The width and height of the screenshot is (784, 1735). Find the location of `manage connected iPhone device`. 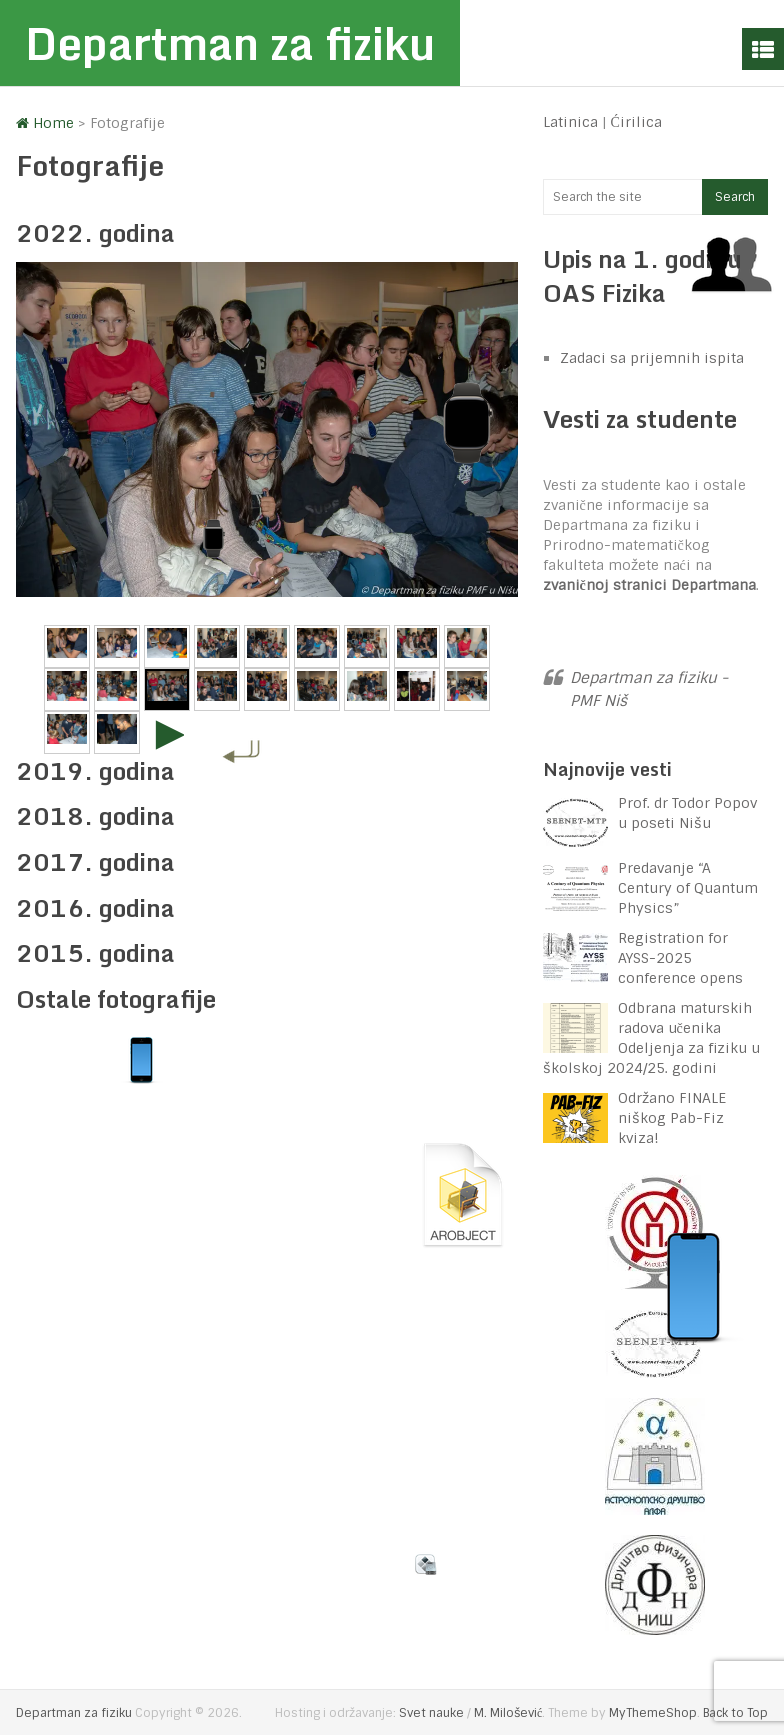

manage connected iPhone device is located at coordinates (693, 1288).